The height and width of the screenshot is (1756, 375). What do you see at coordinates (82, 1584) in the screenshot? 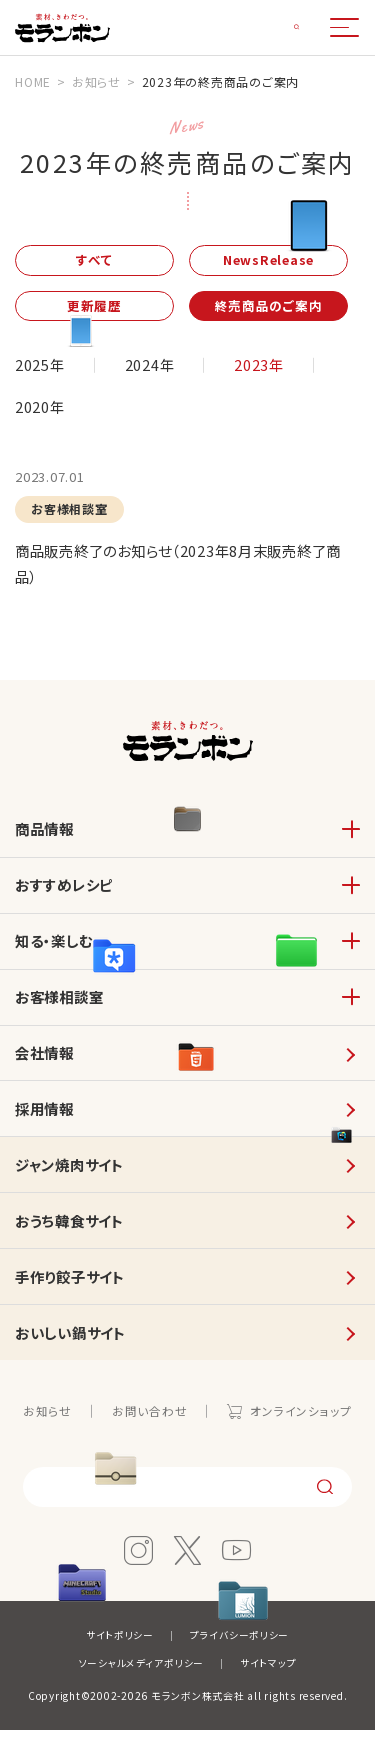
I see `open minecraft studio project folder` at bounding box center [82, 1584].